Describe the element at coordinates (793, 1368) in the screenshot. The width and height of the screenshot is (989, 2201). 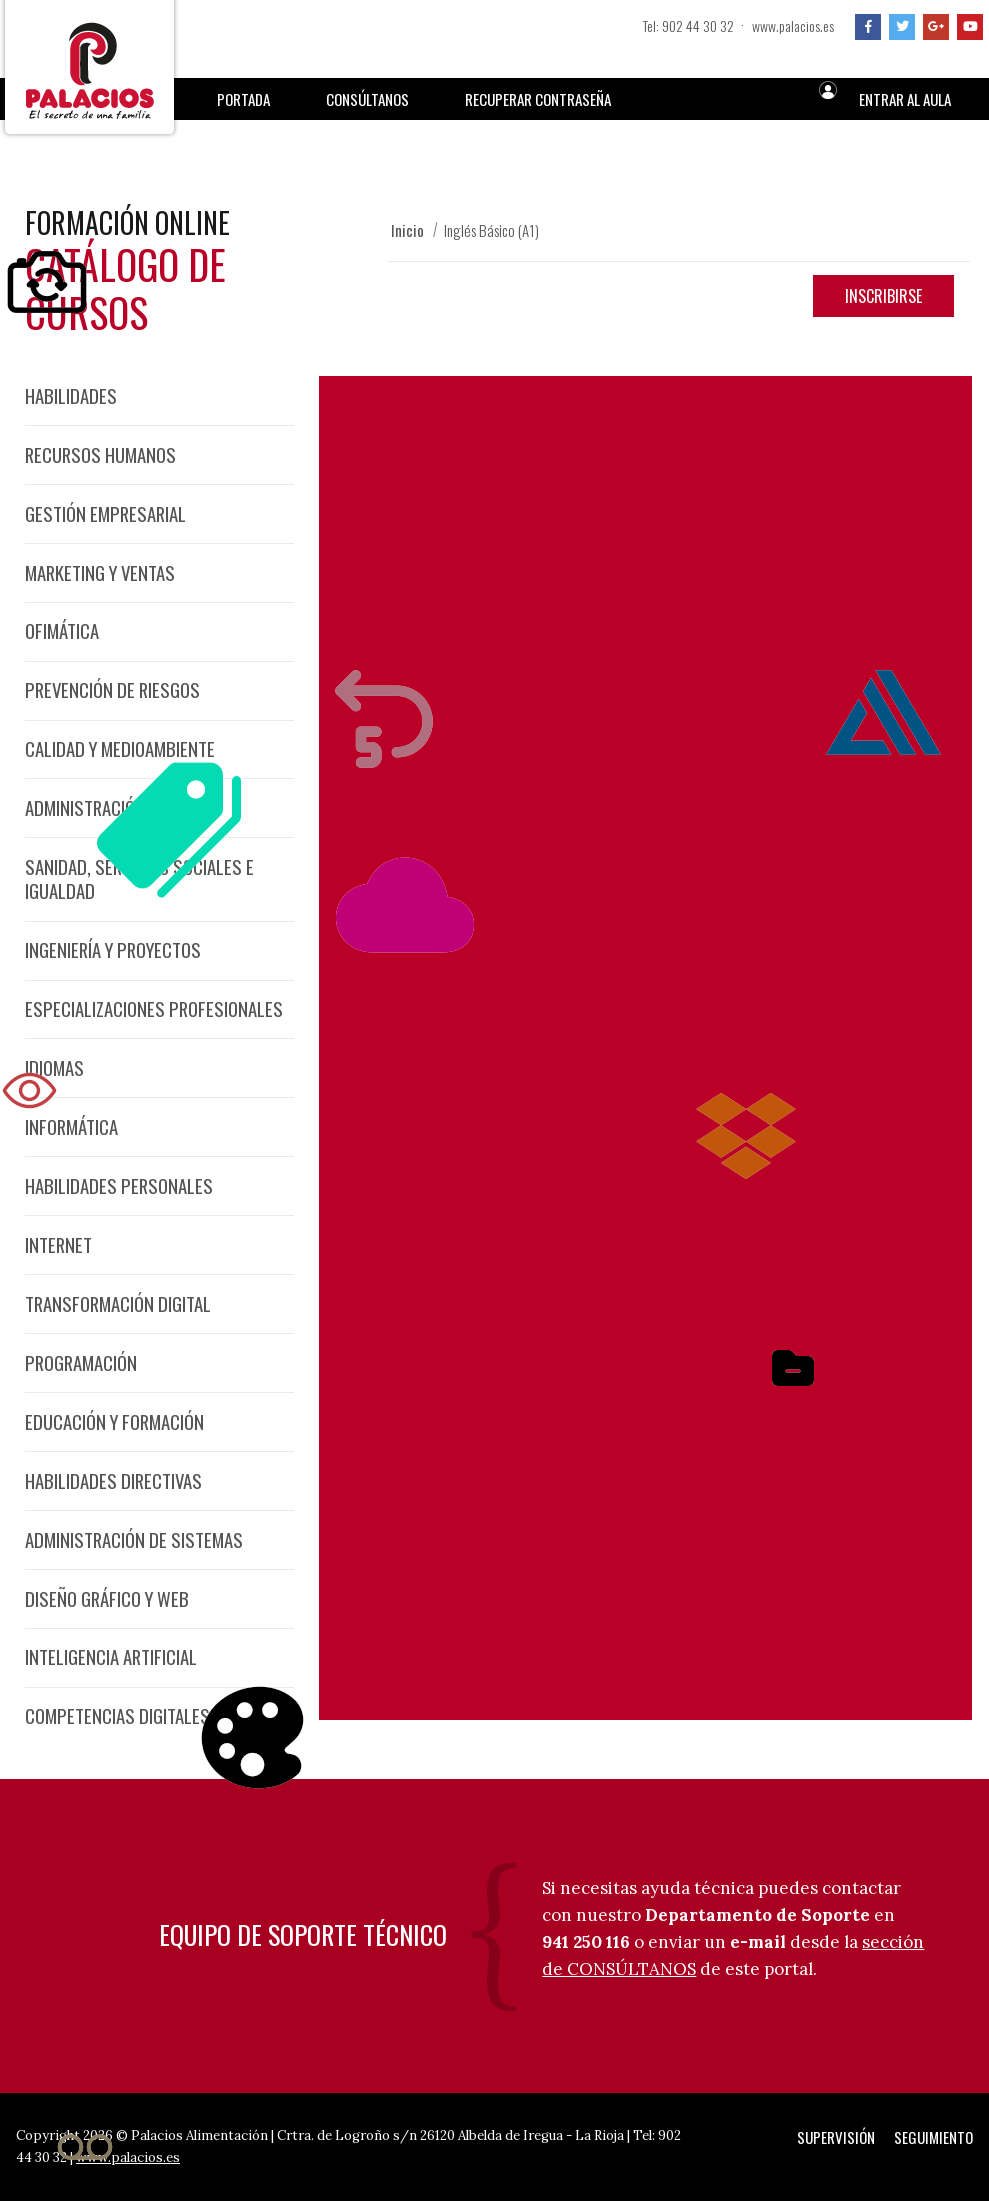
I see `remove a file or folder` at that location.